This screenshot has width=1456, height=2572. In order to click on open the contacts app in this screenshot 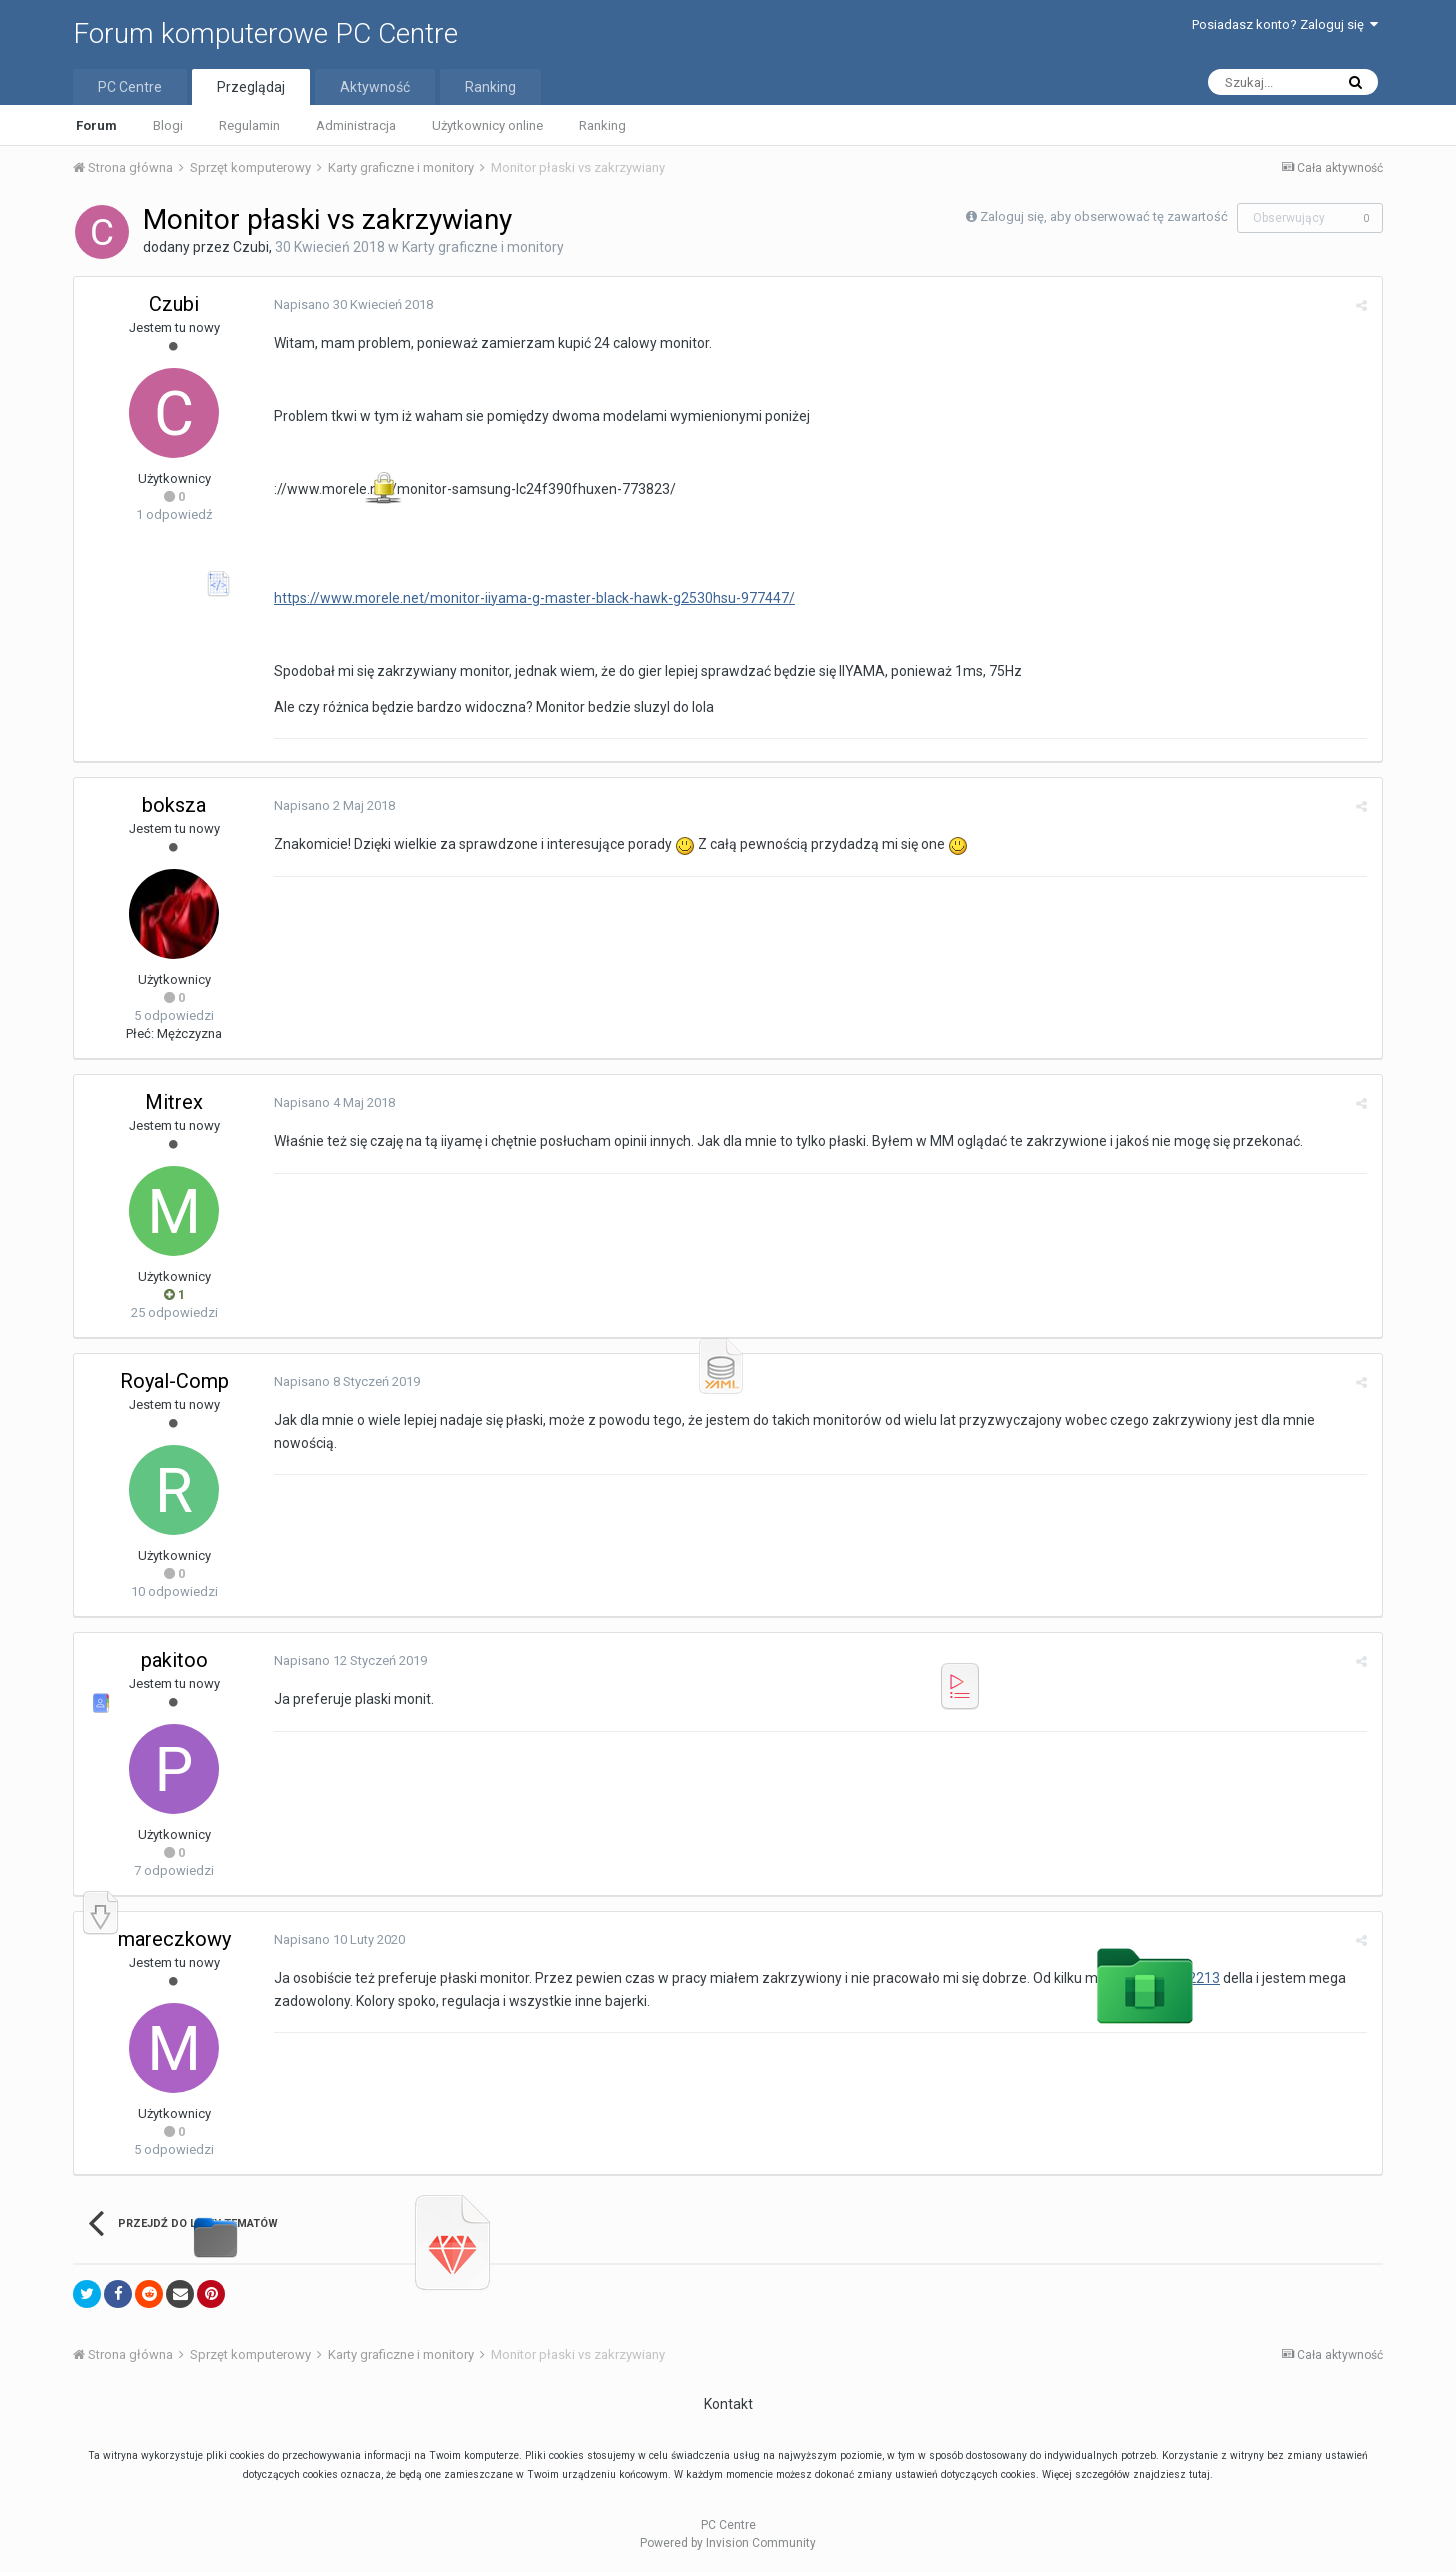, I will do `click(101, 1703)`.